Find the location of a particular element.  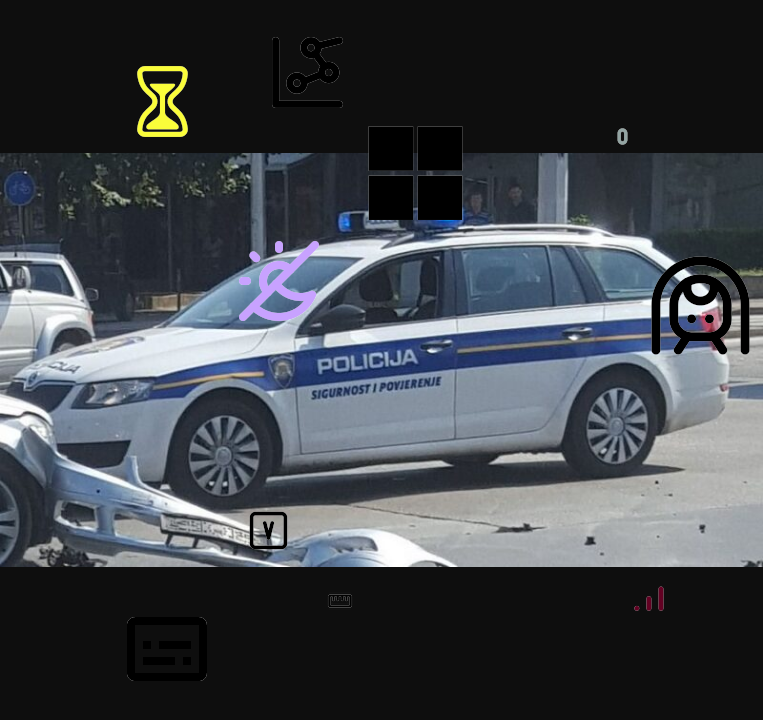

sign in with Microsoft account is located at coordinates (415, 173).